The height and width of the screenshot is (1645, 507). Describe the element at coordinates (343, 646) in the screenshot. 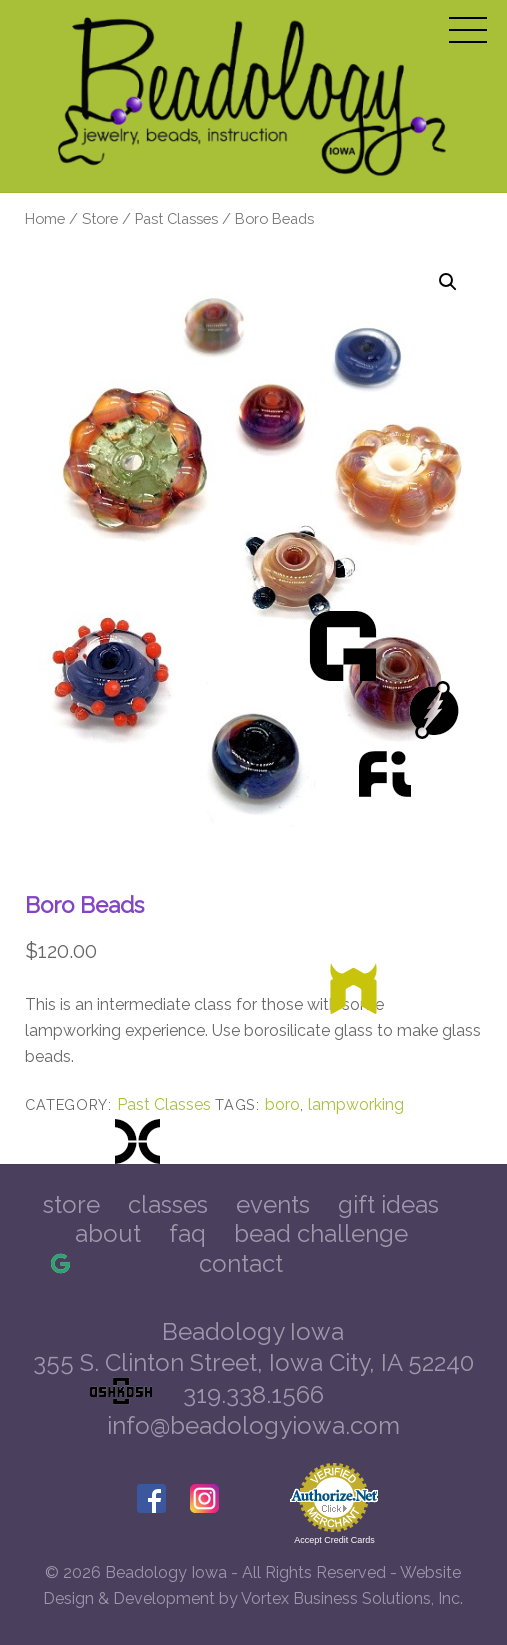

I see `Grid.ai company logo` at that location.